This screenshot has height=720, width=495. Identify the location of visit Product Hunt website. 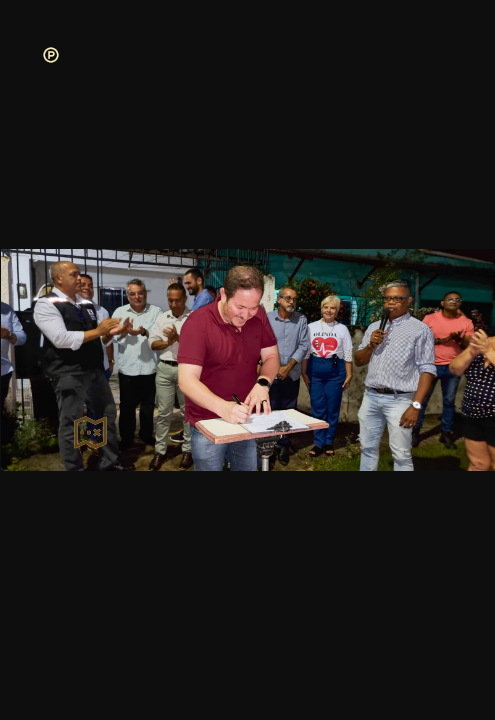
(51, 55).